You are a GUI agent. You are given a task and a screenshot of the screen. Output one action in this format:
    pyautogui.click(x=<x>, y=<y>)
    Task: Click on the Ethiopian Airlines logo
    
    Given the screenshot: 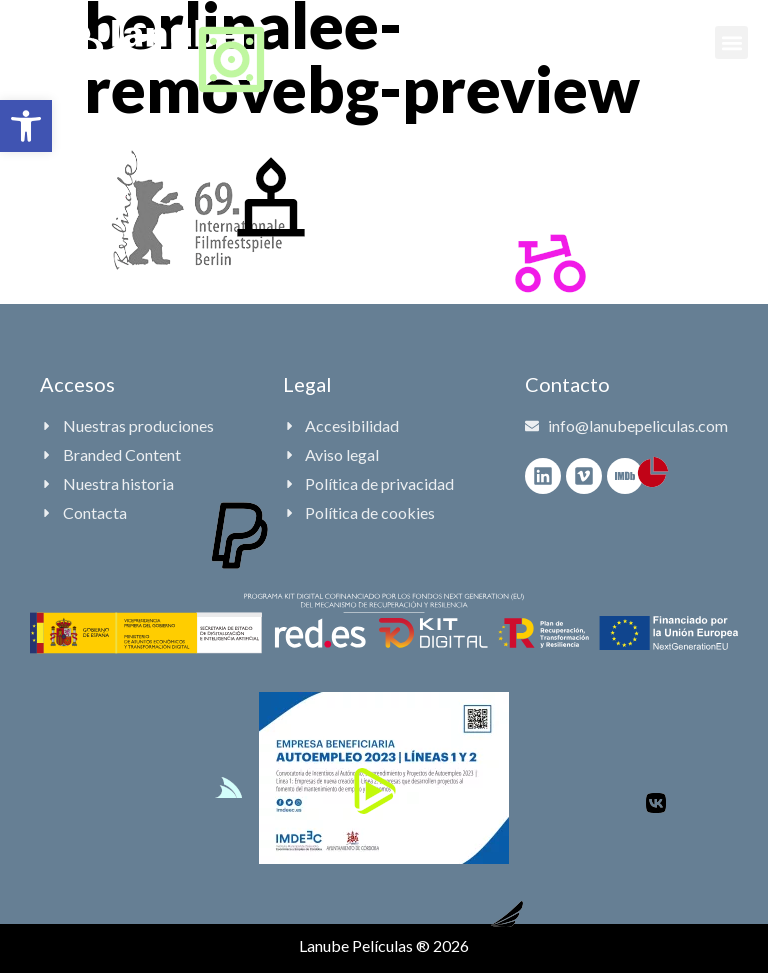 What is the action you would take?
    pyautogui.click(x=507, y=914)
    